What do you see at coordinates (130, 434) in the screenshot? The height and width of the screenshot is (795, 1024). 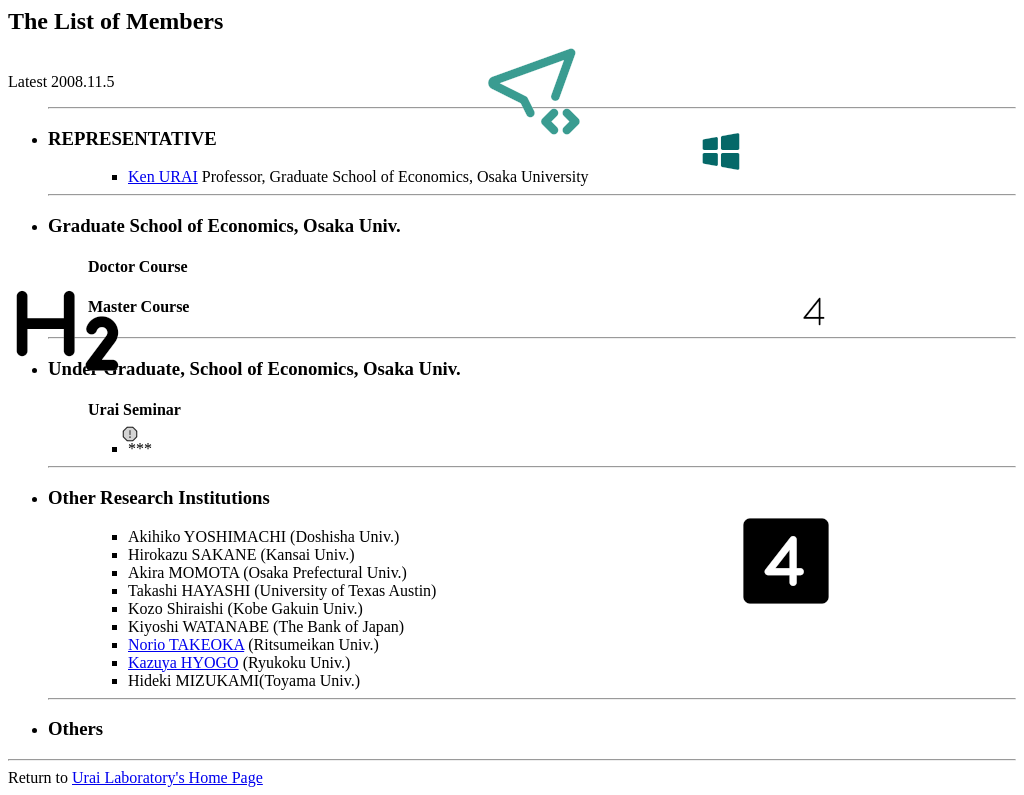 I see `indicates a warning or critical alert` at bounding box center [130, 434].